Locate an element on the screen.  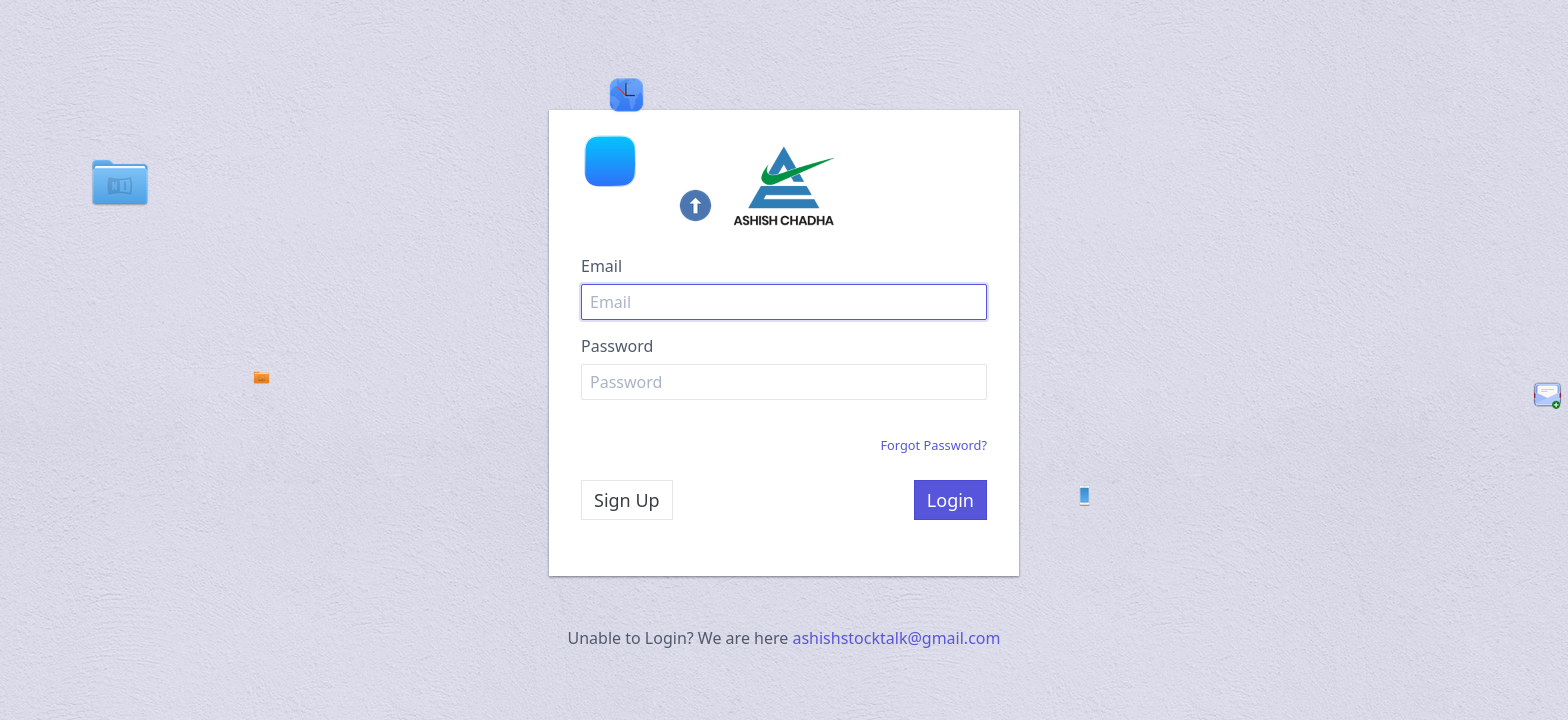
open your images folder is located at coordinates (261, 377).